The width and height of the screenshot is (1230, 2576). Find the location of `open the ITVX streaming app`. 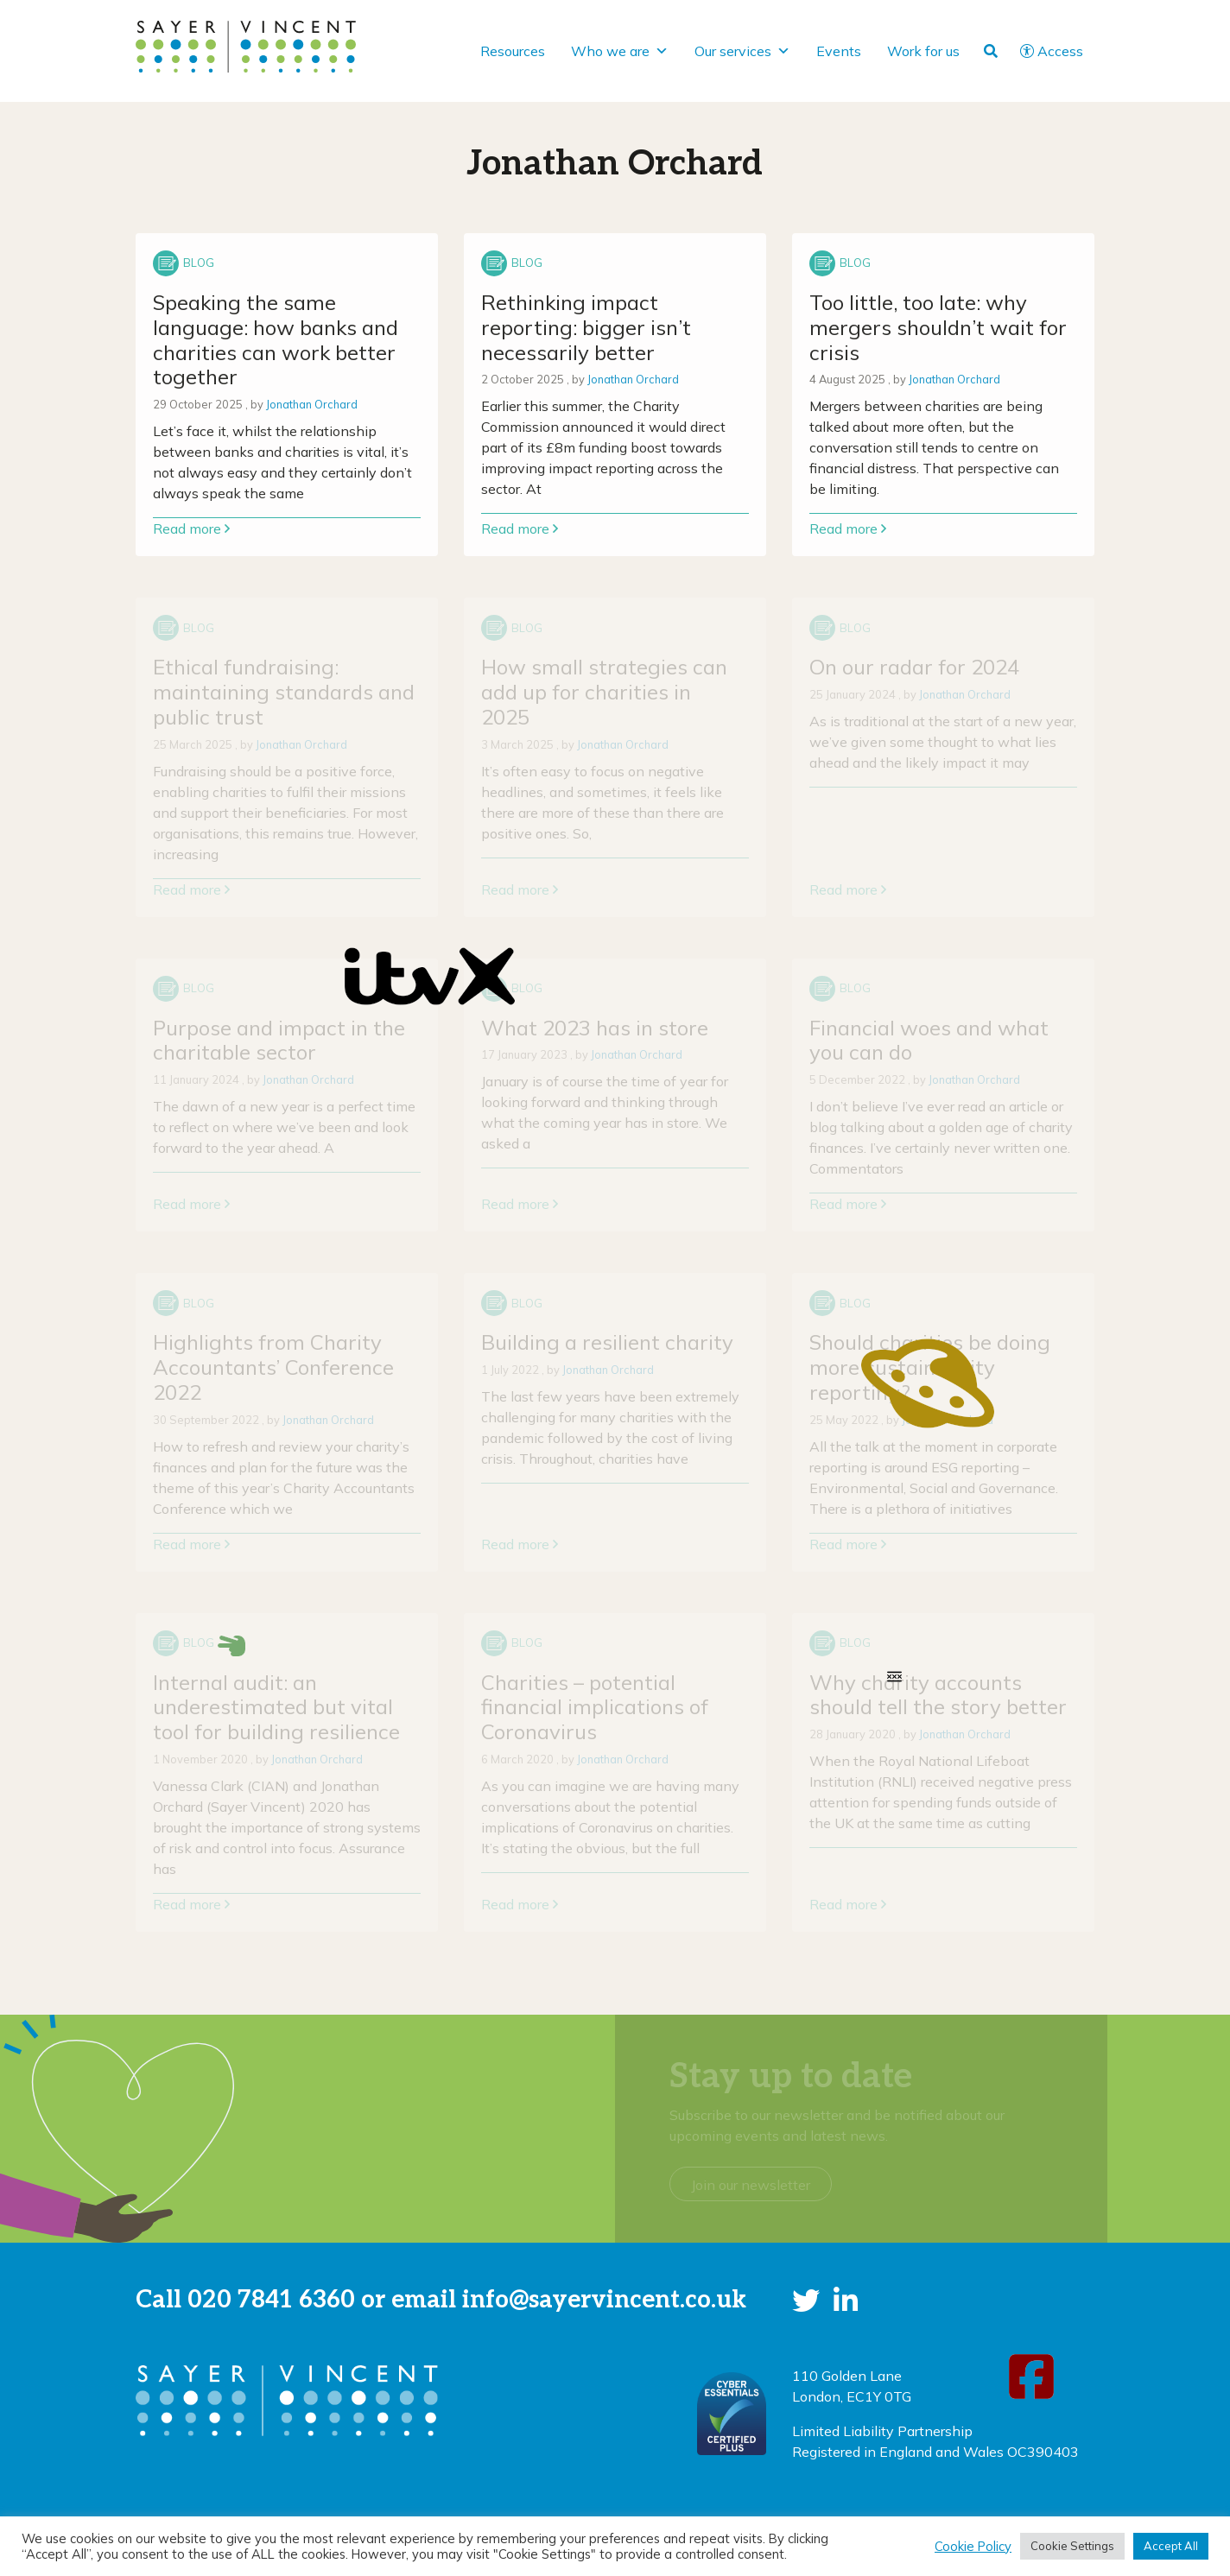

open the ITVX streaming app is located at coordinates (429, 976).